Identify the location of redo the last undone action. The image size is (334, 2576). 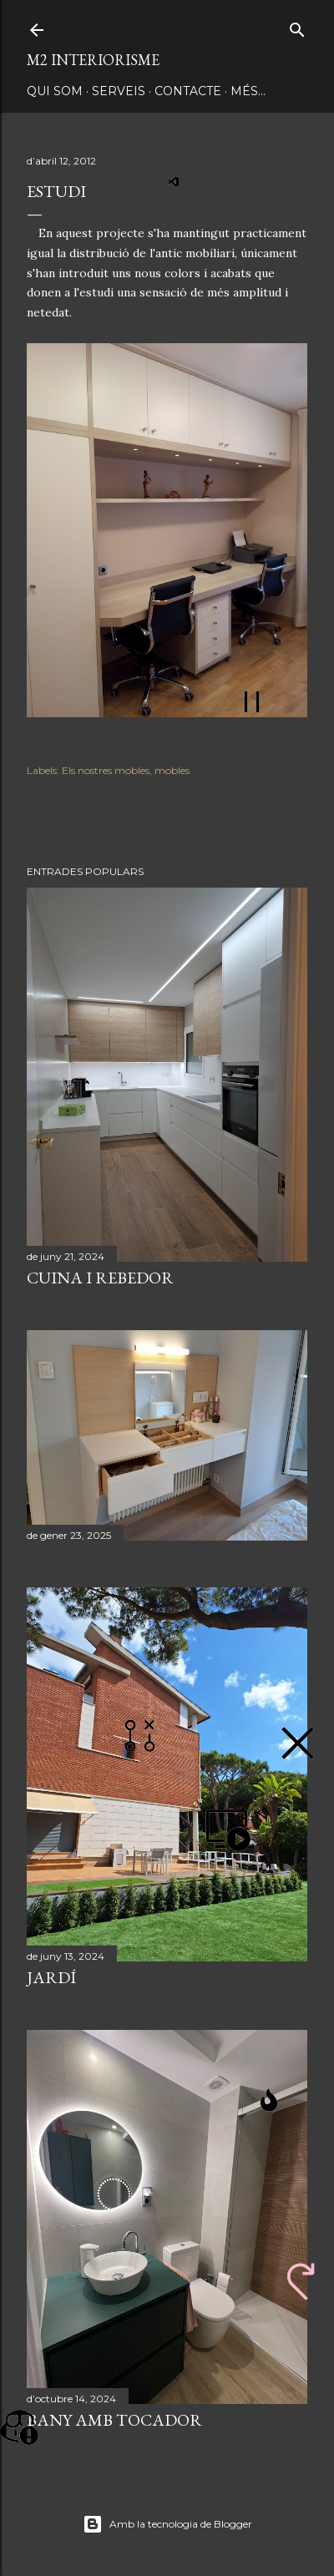
(301, 2280).